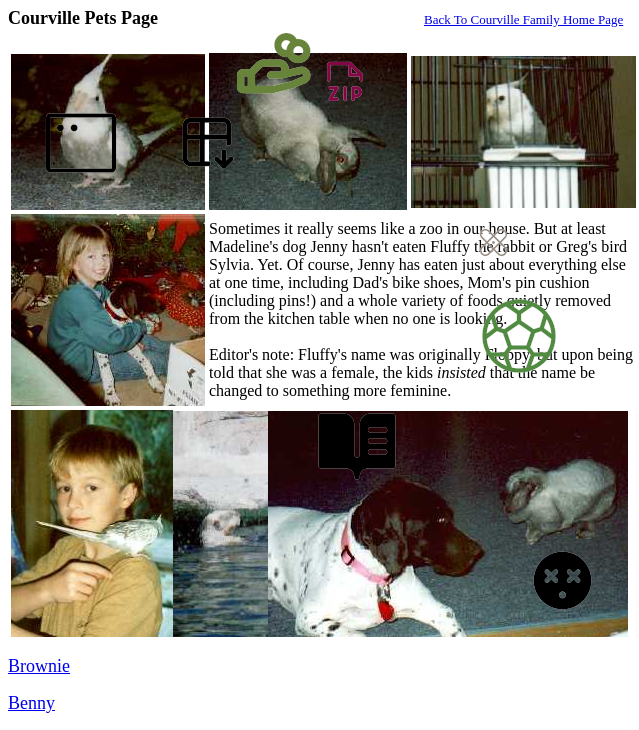 This screenshot has width=639, height=730. I want to click on make a payment or donation, so click(275, 65).